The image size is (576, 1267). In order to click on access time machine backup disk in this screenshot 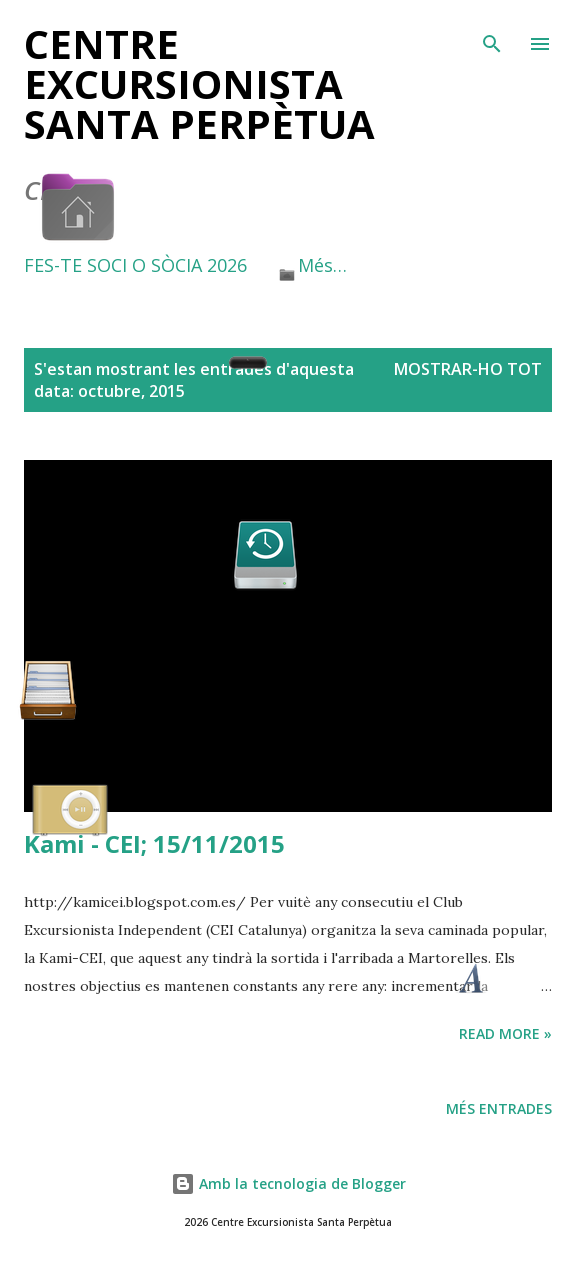, I will do `click(265, 556)`.